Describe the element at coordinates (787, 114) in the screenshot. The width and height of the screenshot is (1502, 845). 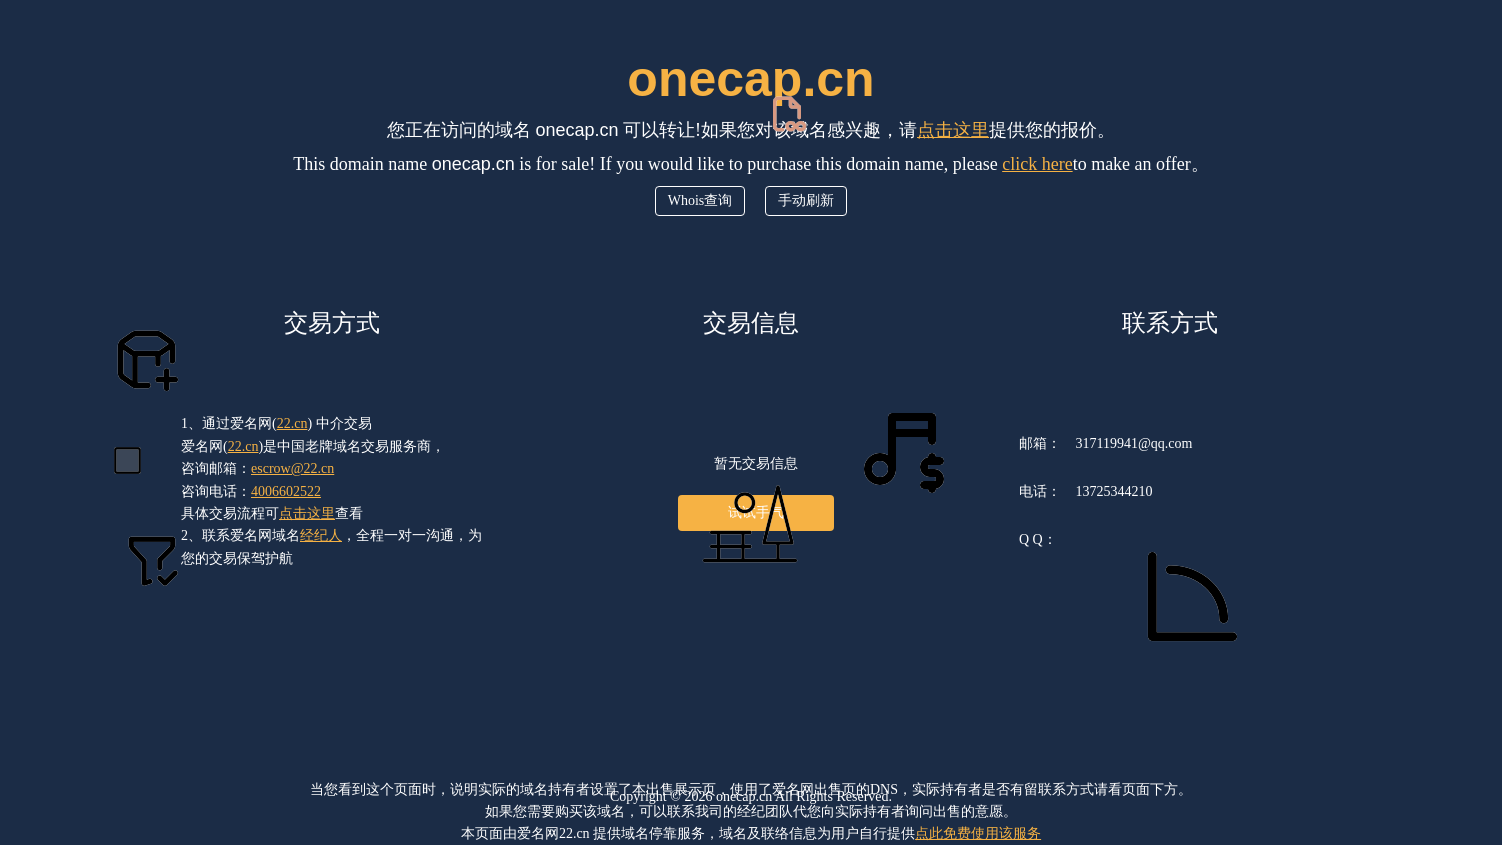
I see `a file with unlimited or infinite storage` at that location.